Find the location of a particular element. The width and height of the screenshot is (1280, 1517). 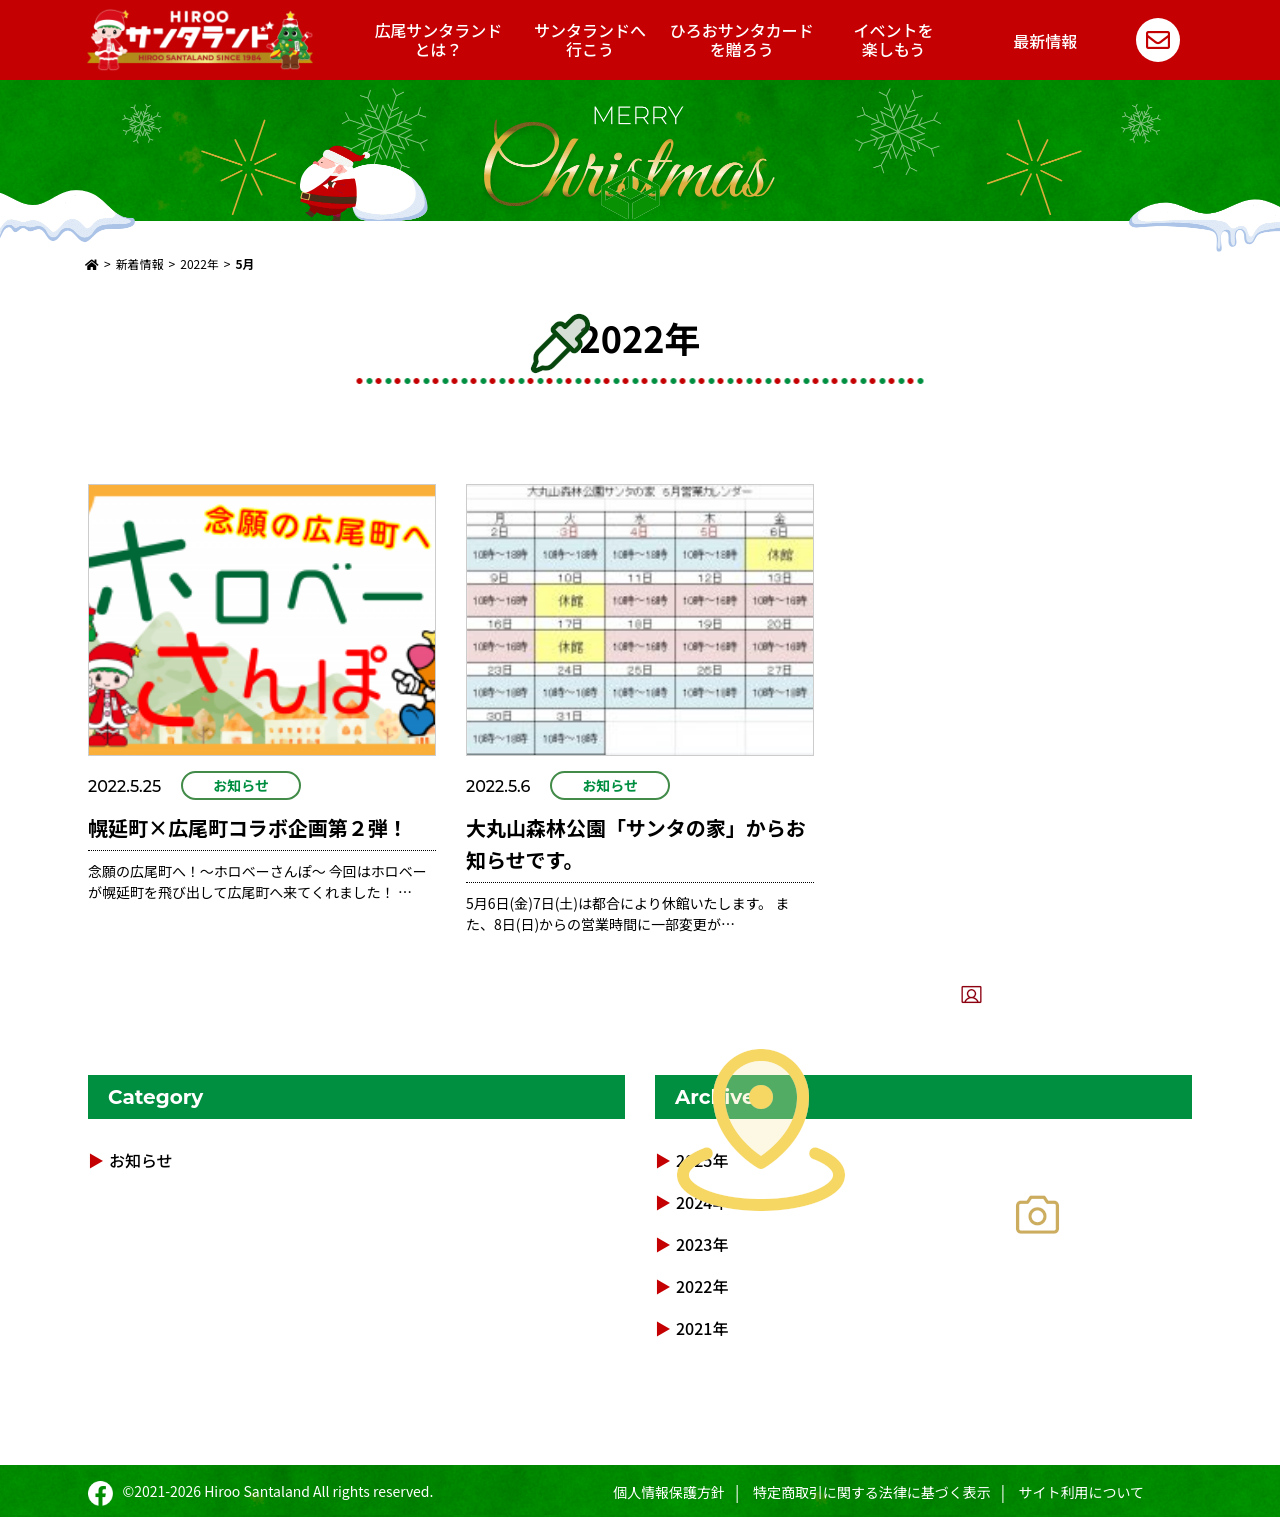

take a photo is located at coordinates (1037, 1215).